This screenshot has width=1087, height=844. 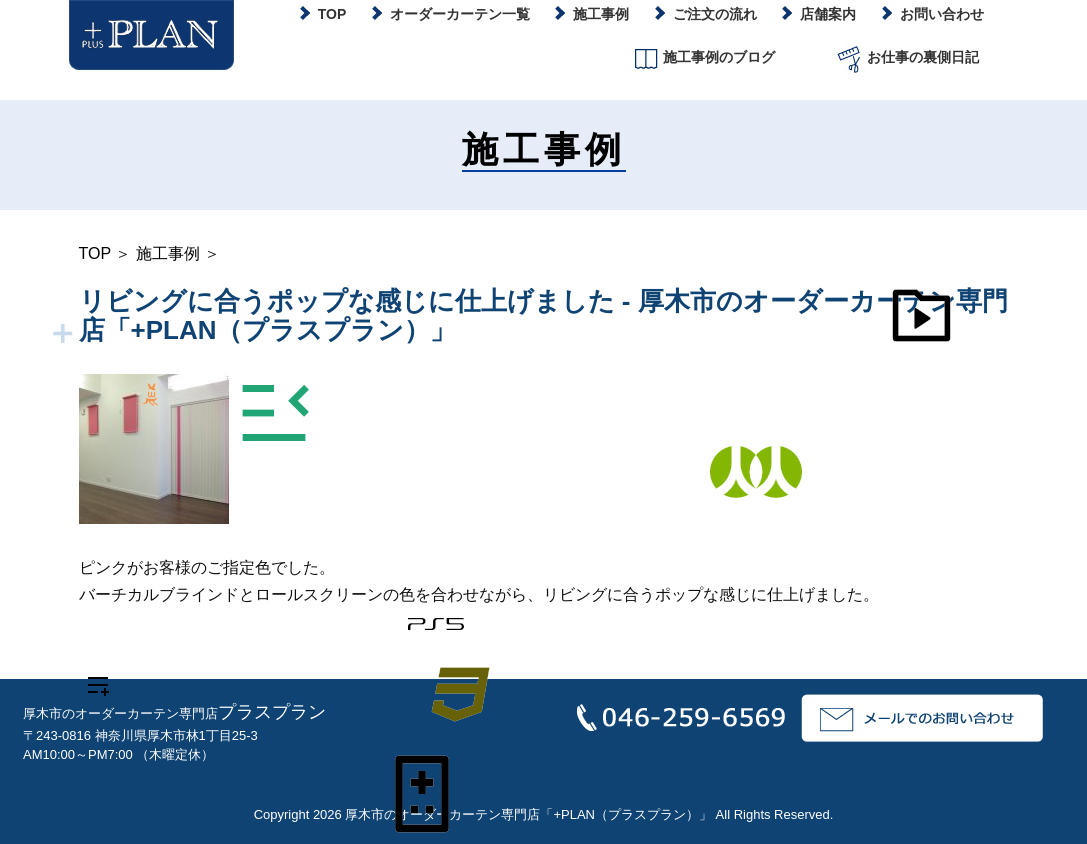 I want to click on add to playlist, so click(x=98, y=685).